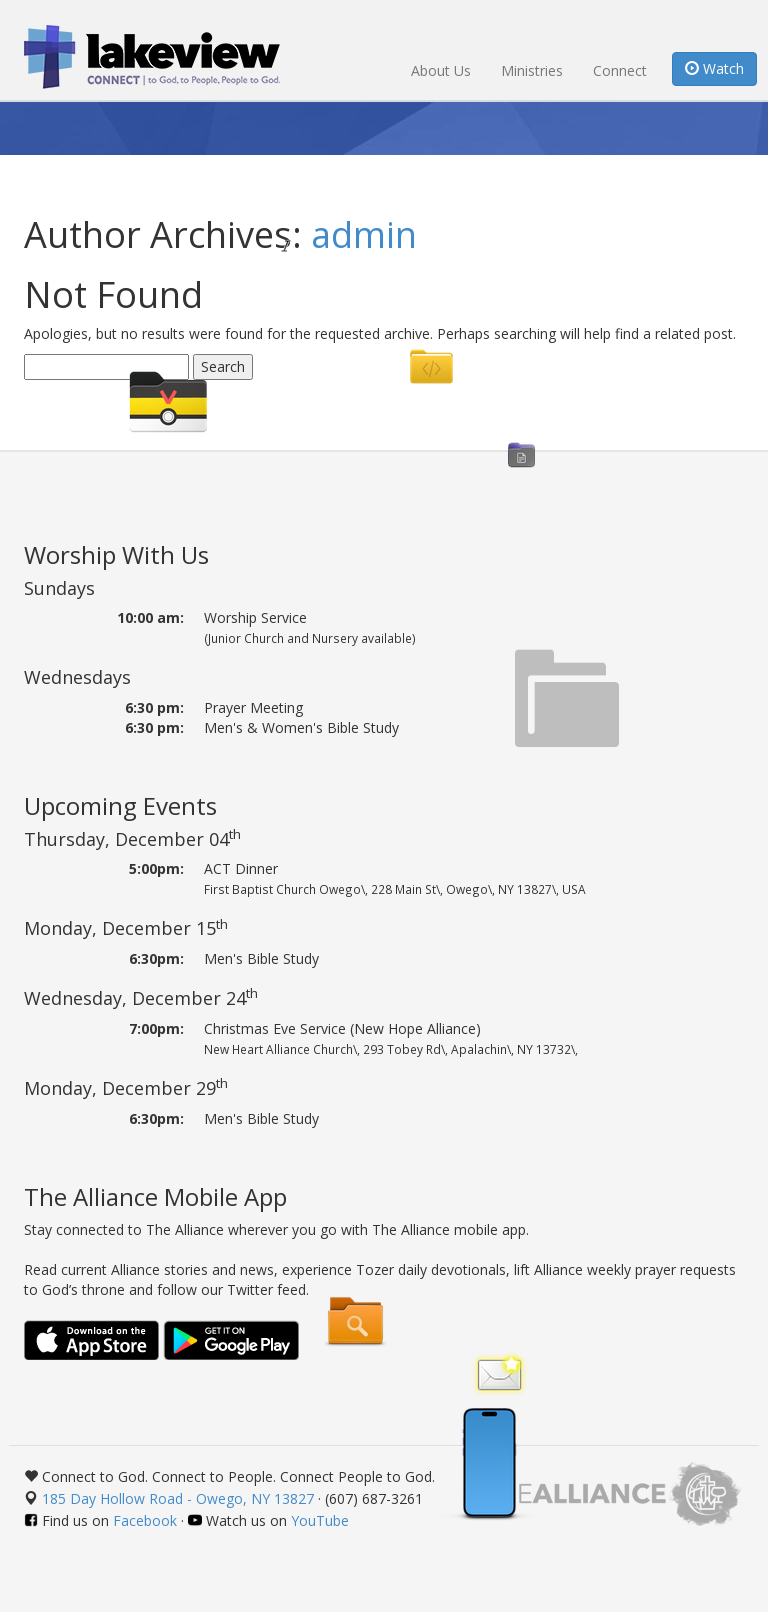  I want to click on indicates new unread email messages, so click(499, 1375).